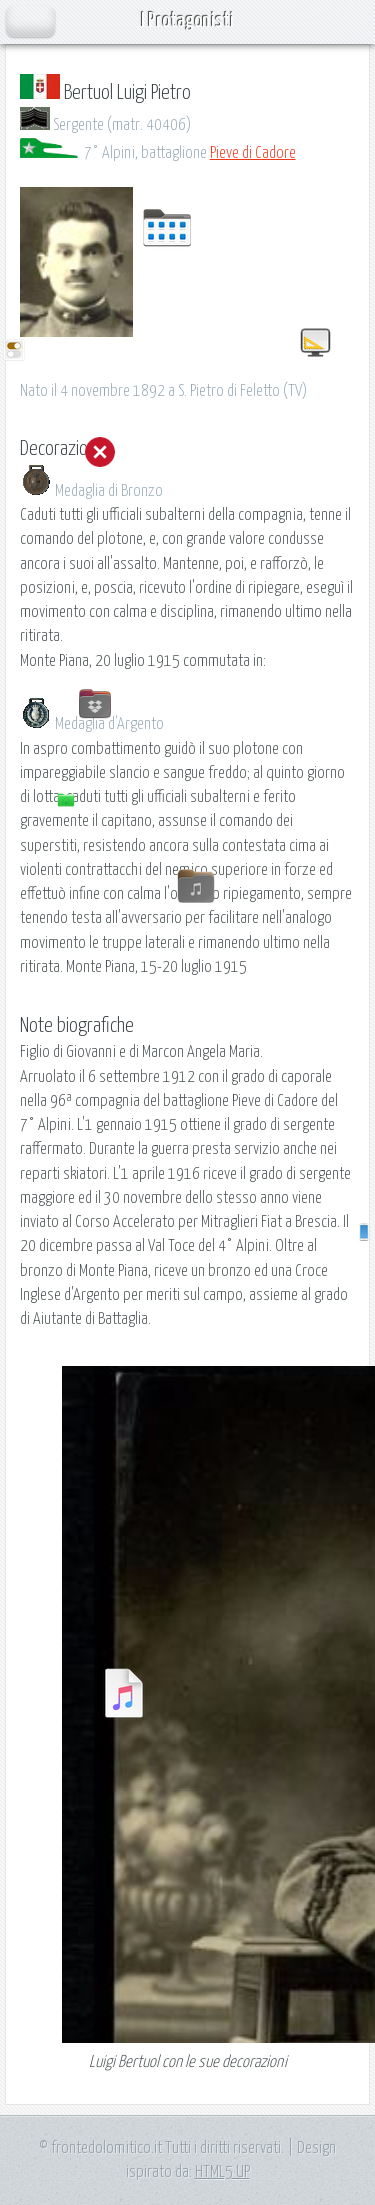 The image size is (375, 2205). Describe the element at coordinates (364, 1232) in the screenshot. I see `represents a connected iPhone device` at that location.